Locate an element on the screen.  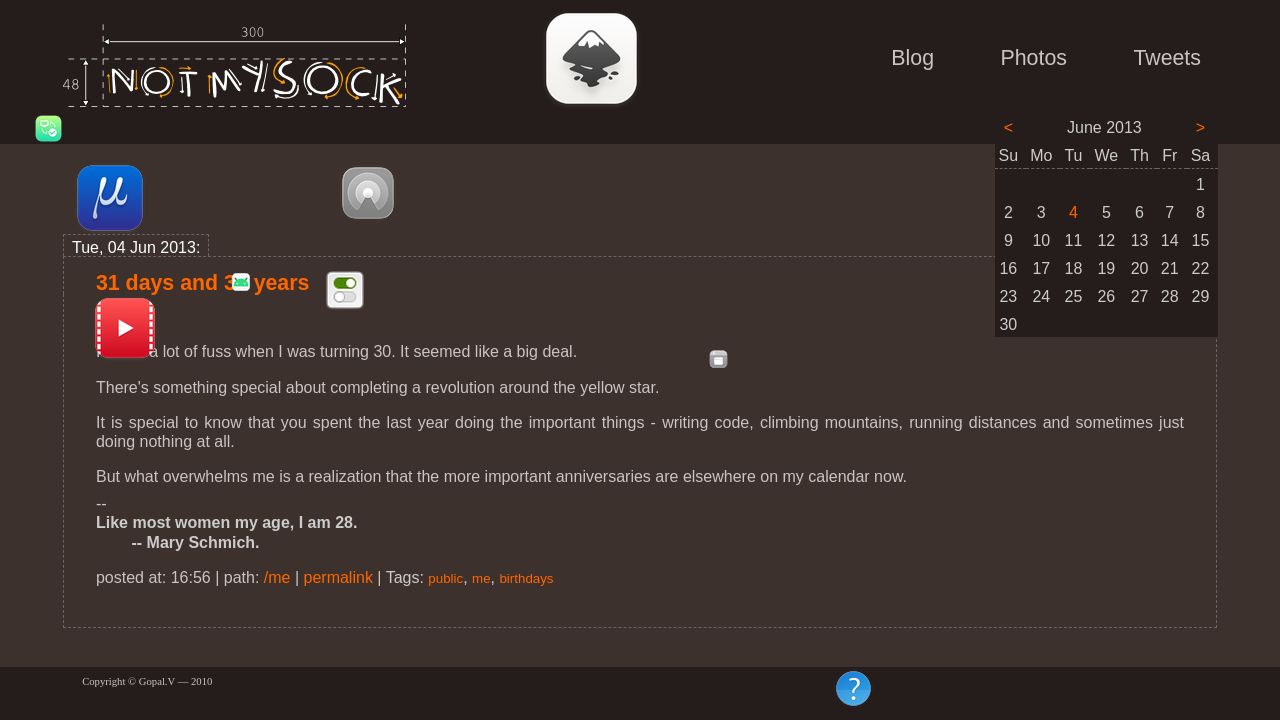
open input leap app for sharing keyboard and mouse between computers is located at coordinates (48, 128).